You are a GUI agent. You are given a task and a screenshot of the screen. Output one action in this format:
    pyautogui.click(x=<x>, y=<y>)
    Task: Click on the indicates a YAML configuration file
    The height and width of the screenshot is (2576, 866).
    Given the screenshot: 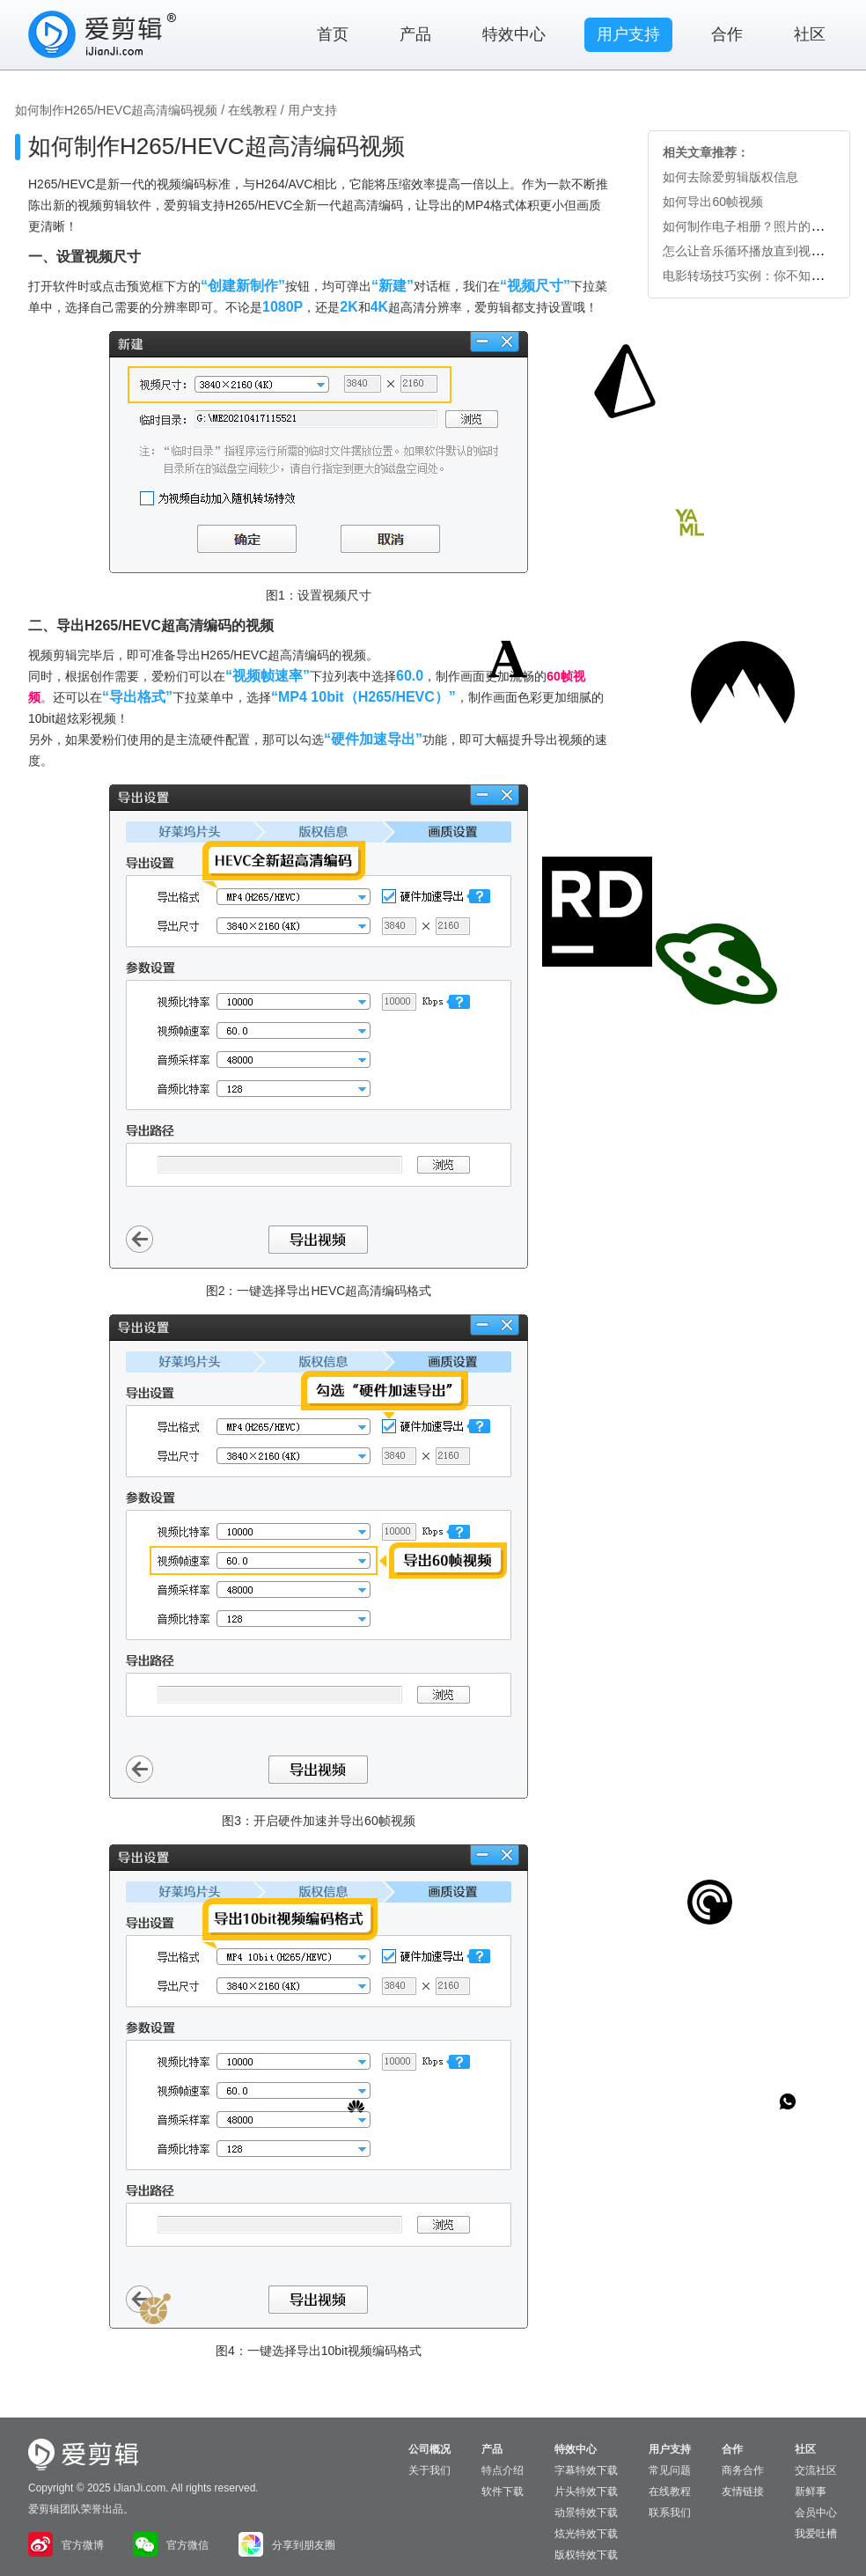 What is the action you would take?
    pyautogui.click(x=689, y=522)
    